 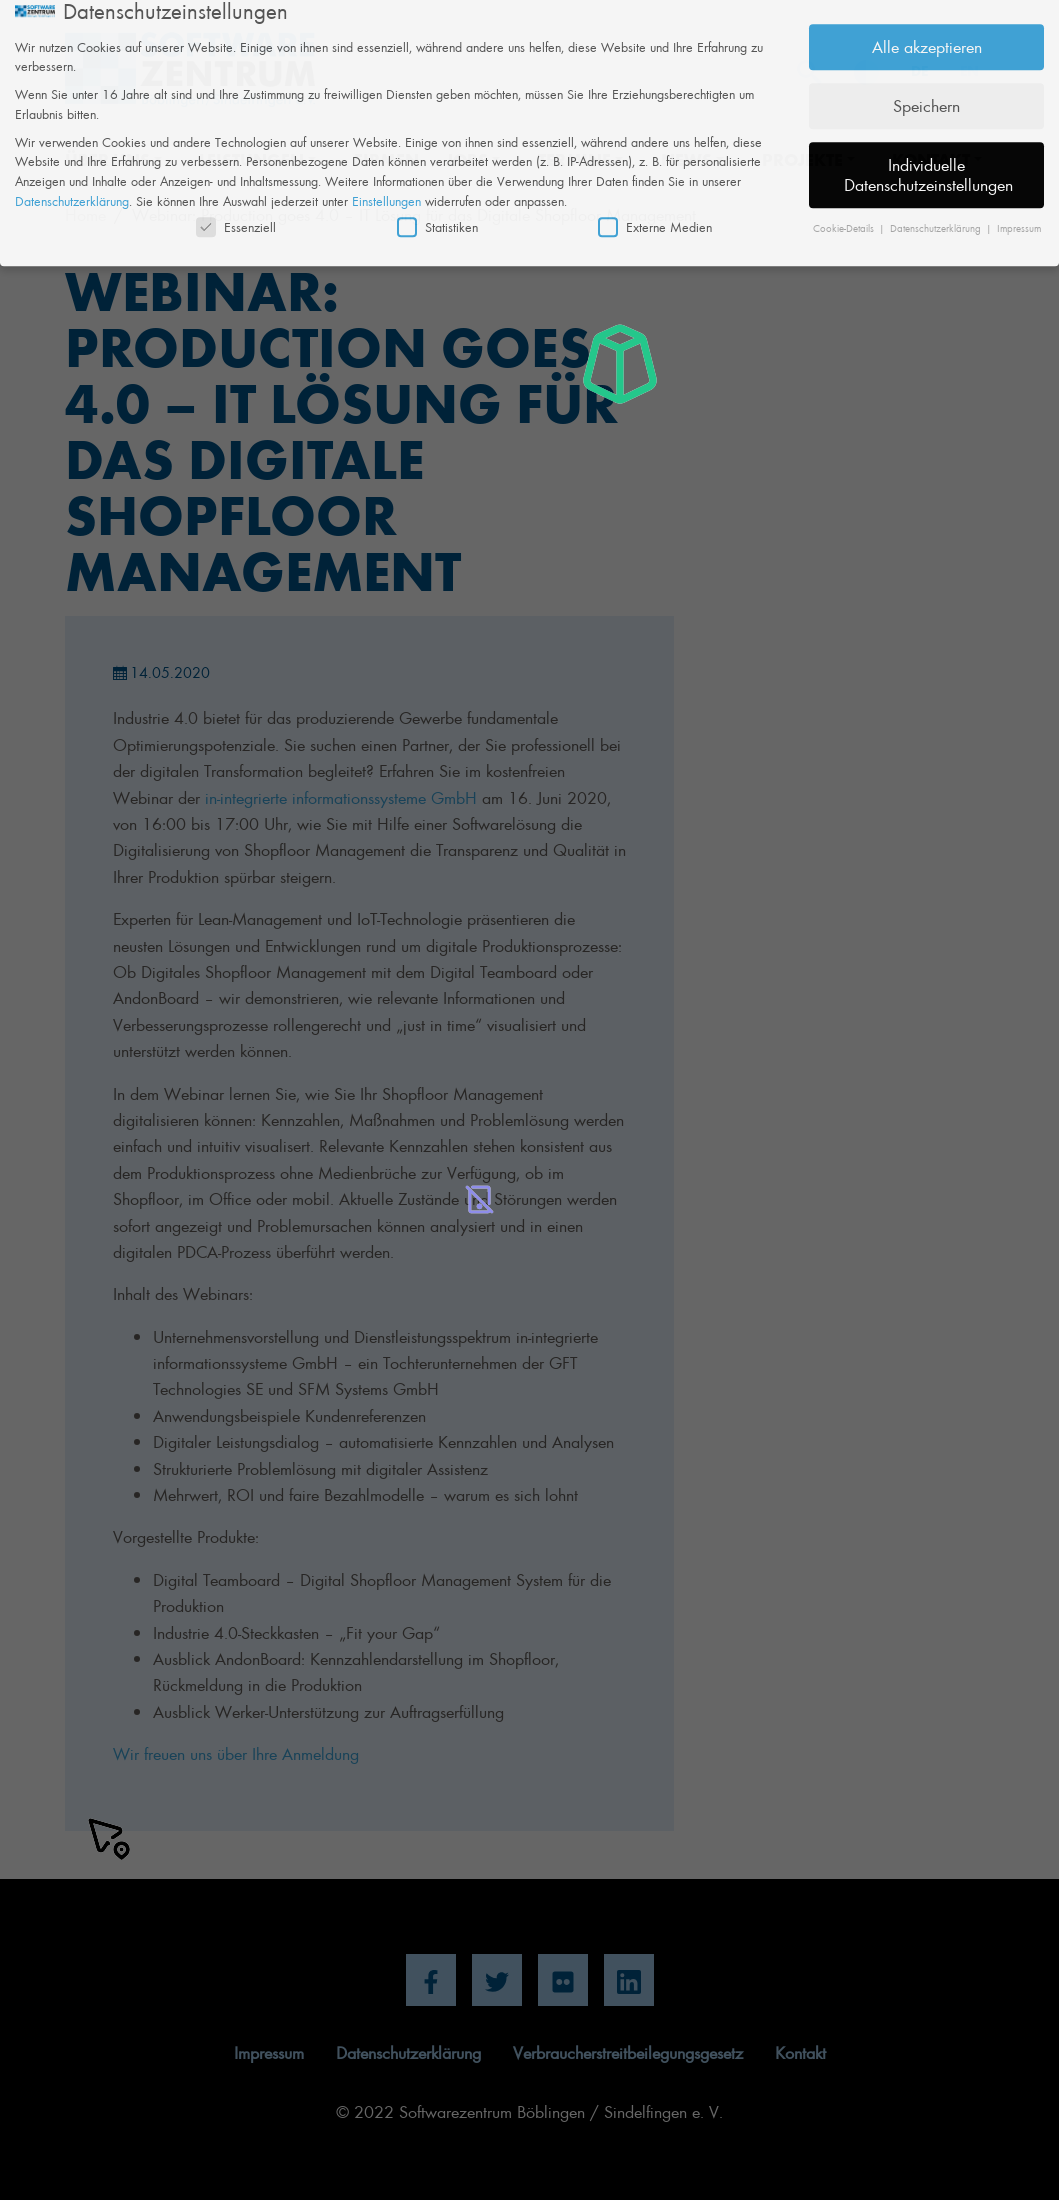 What do you see at coordinates (107, 1837) in the screenshot?
I see `pin cursor location on map` at bounding box center [107, 1837].